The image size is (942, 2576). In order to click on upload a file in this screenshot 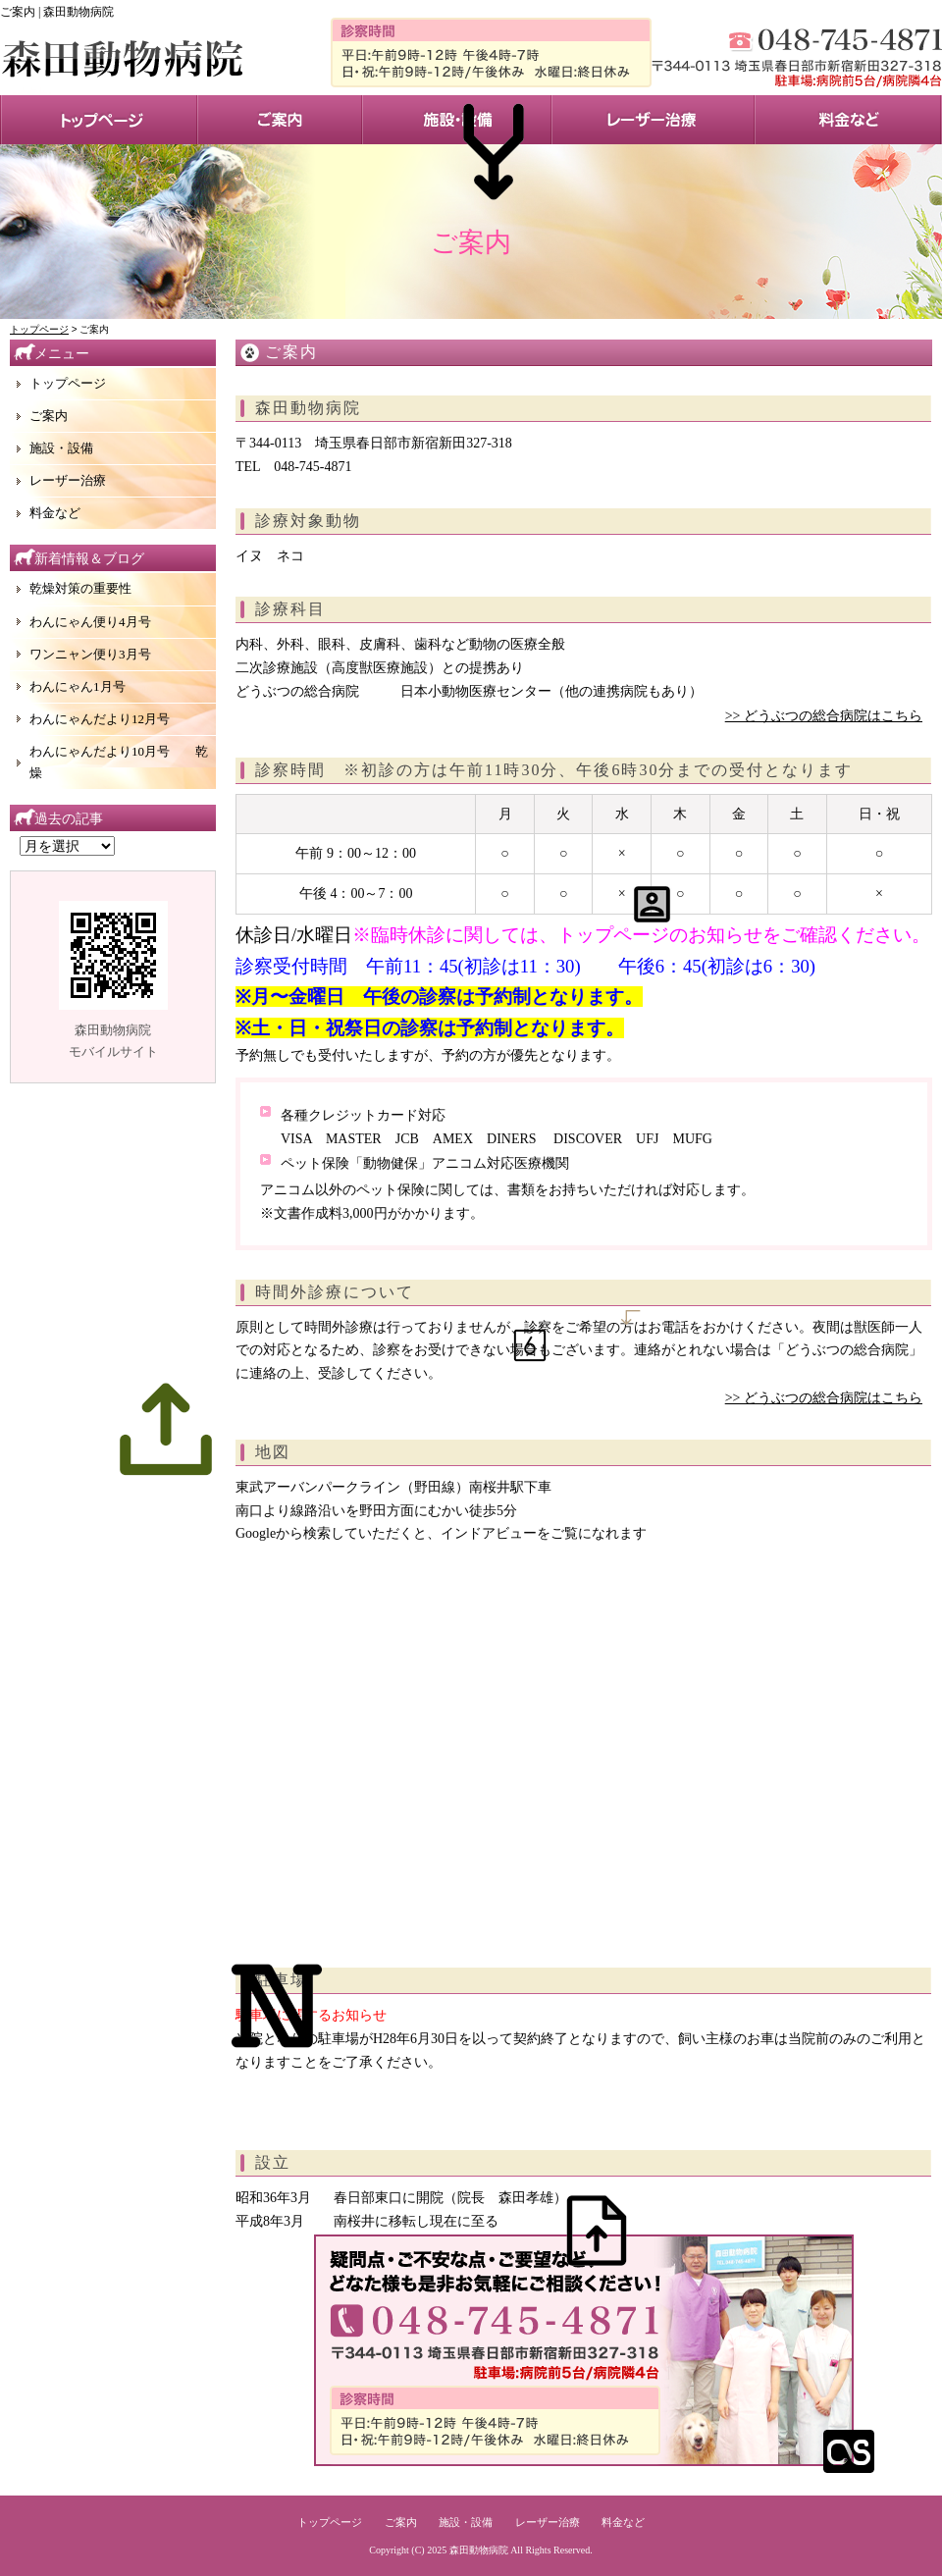, I will do `click(597, 2231)`.